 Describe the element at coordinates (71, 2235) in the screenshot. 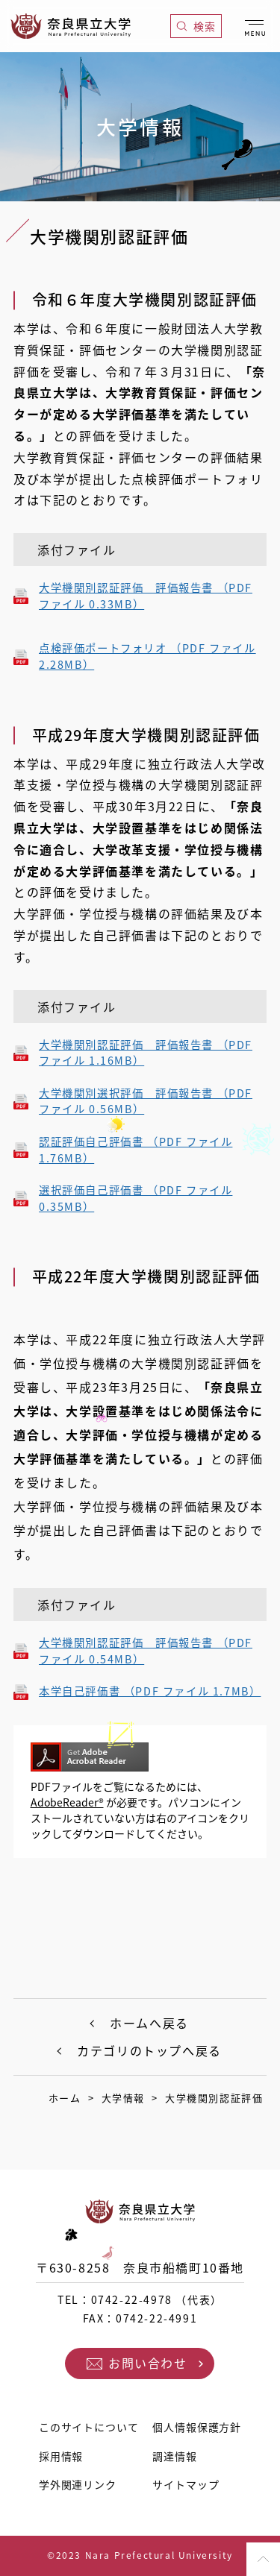

I see `access board game or tabletop gaming features` at that location.